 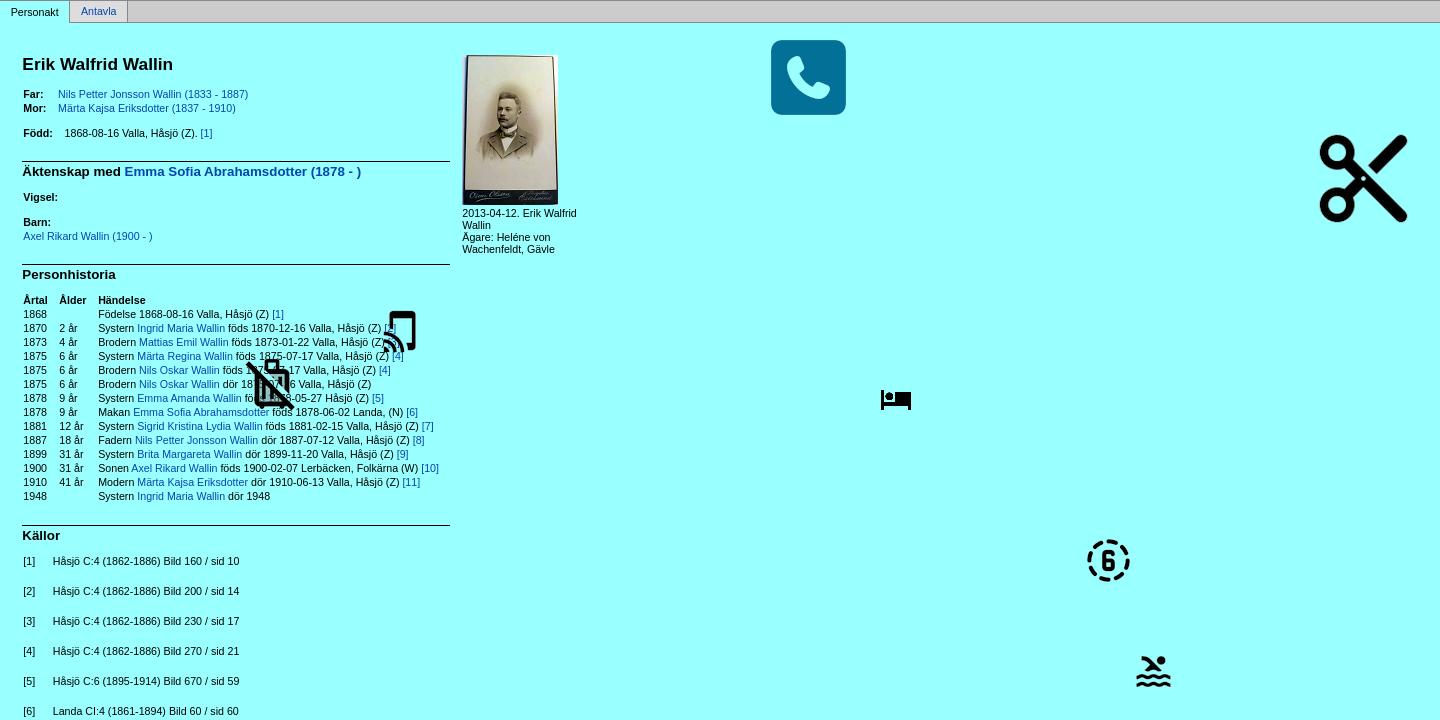 What do you see at coordinates (1363, 178) in the screenshot?
I see `cut selected content to clipboard` at bounding box center [1363, 178].